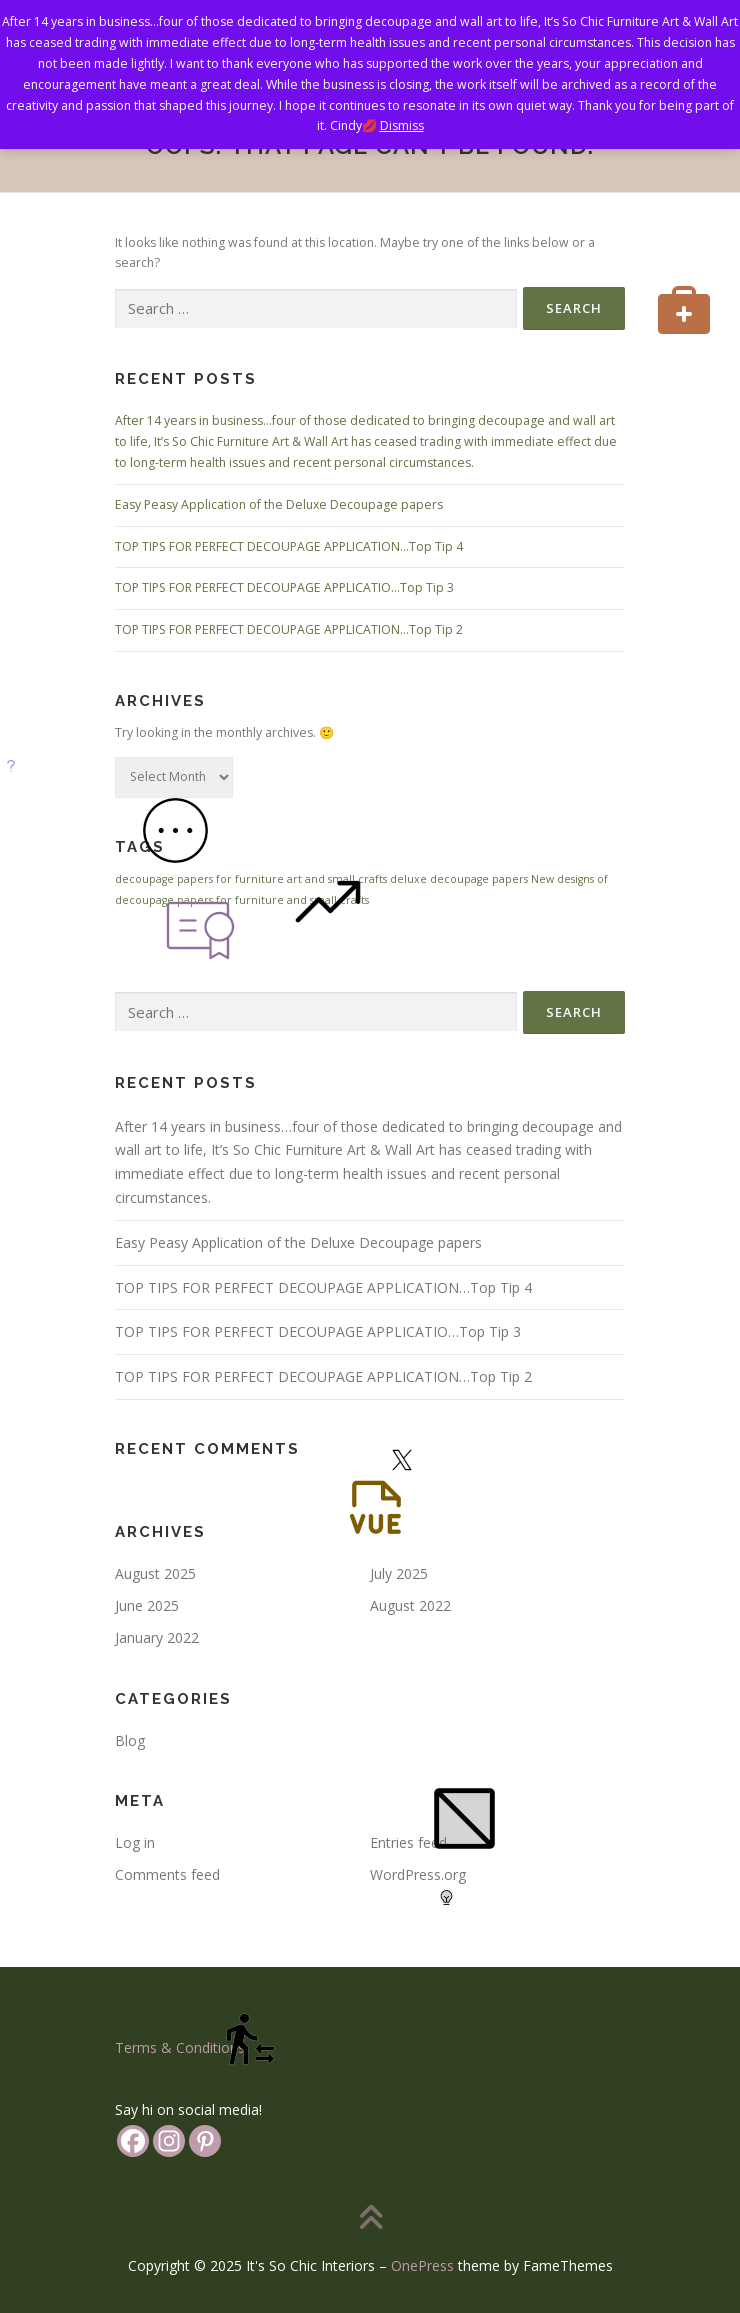  I want to click on transfer between transit lines at this station, so click(250, 2038).